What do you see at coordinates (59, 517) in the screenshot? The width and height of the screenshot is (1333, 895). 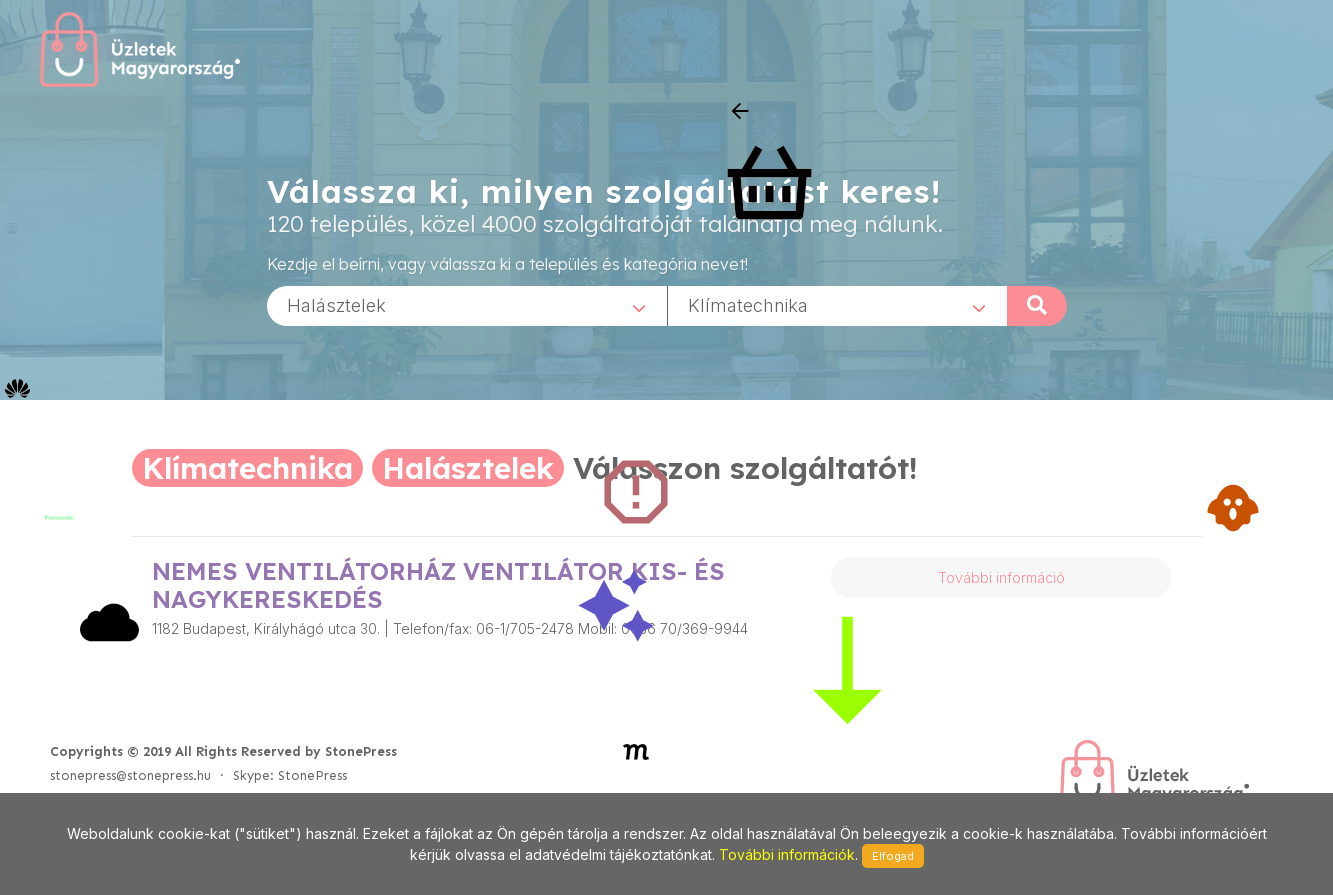 I see `panasonic brand logo` at bounding box center [59, 517].